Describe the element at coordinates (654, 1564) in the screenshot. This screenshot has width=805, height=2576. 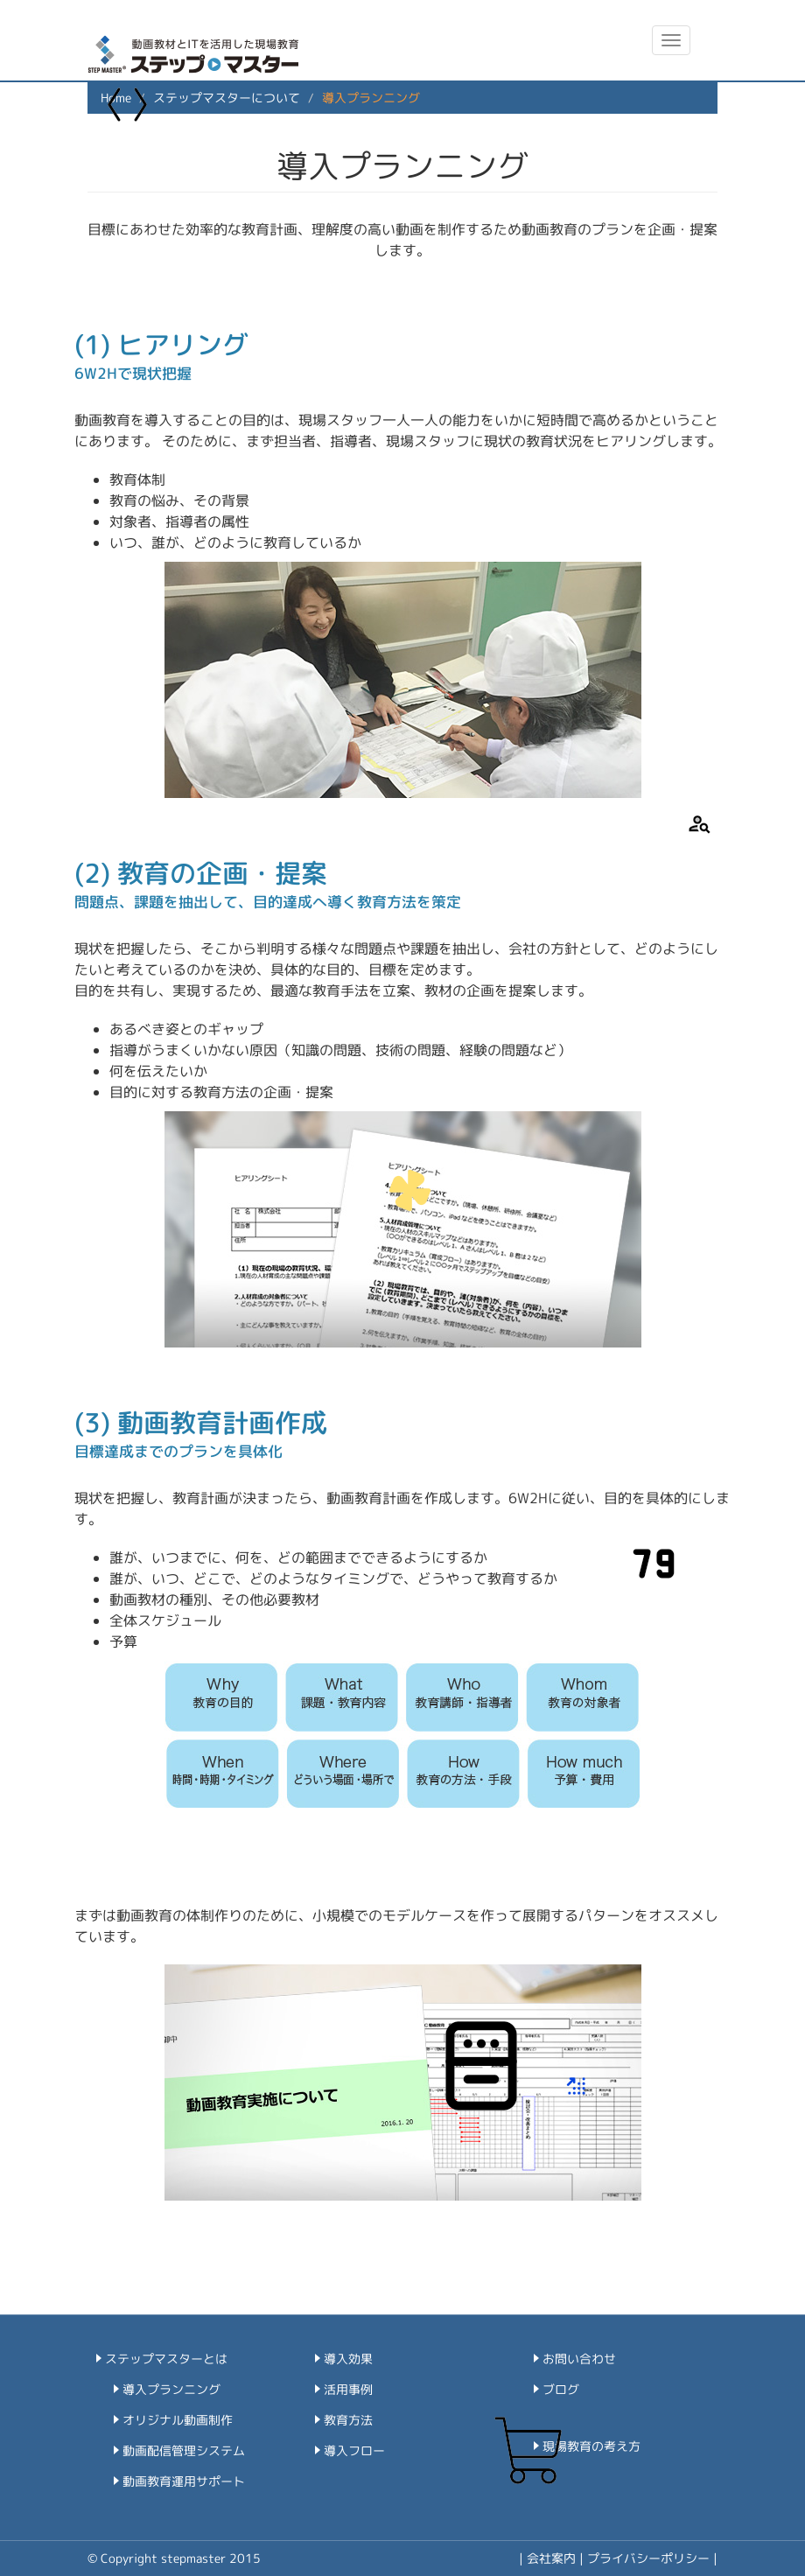
I see `indicates item number 79 in a list or sequence` at that location.